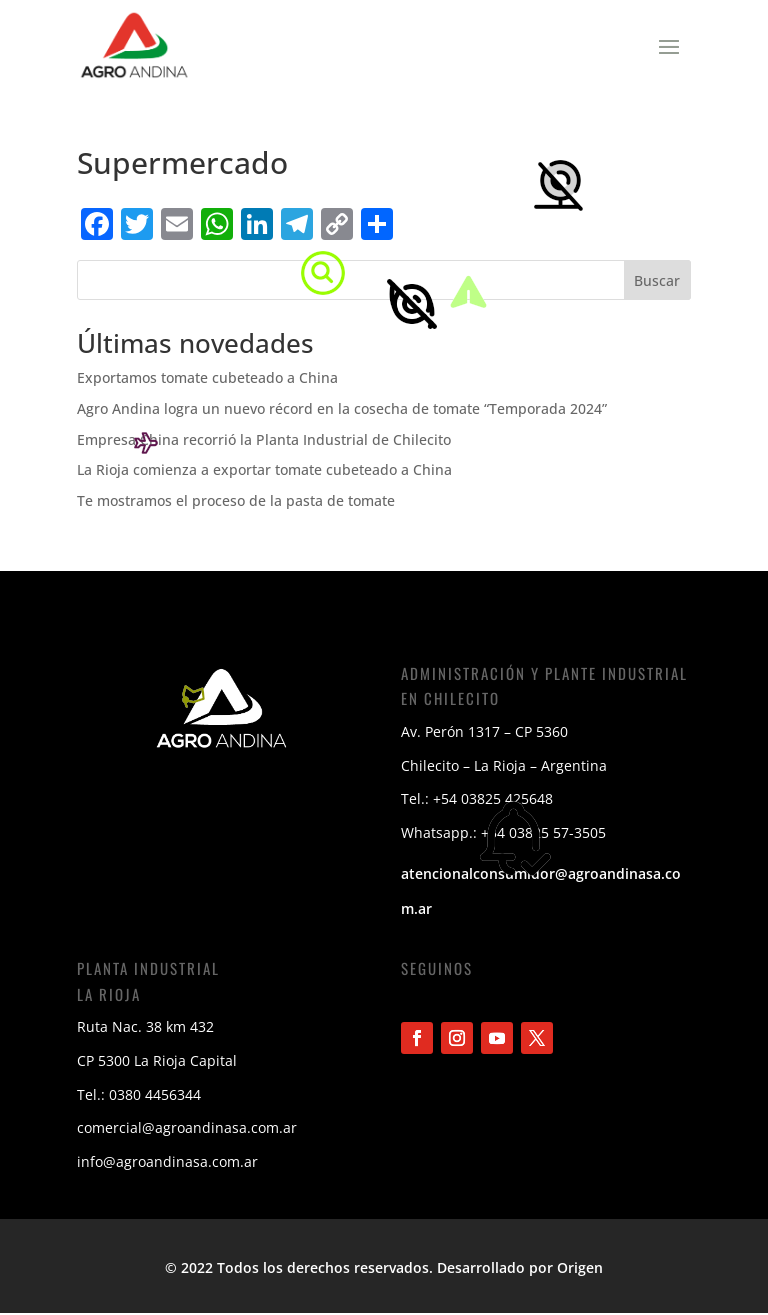  What do you see at coordinates (513, 838) in the screenshot?
I see `notification successfully enabled` at bounding box center [513, 838].